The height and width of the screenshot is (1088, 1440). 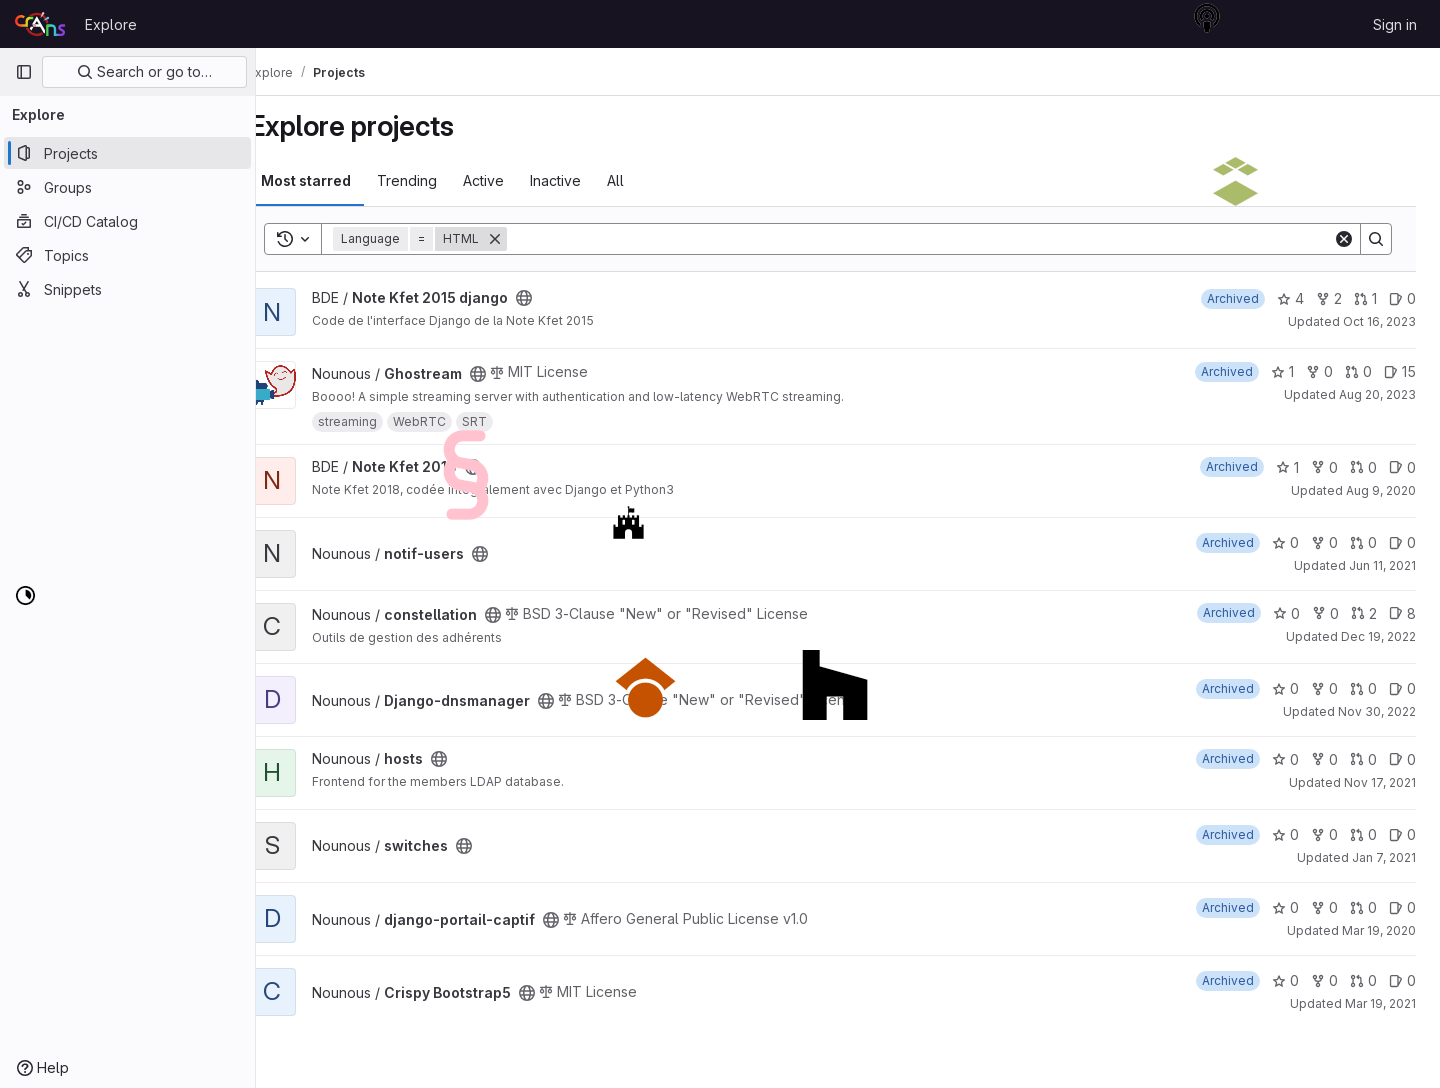 I want to click on link to google scholar profile, so click(x=645, y=687).